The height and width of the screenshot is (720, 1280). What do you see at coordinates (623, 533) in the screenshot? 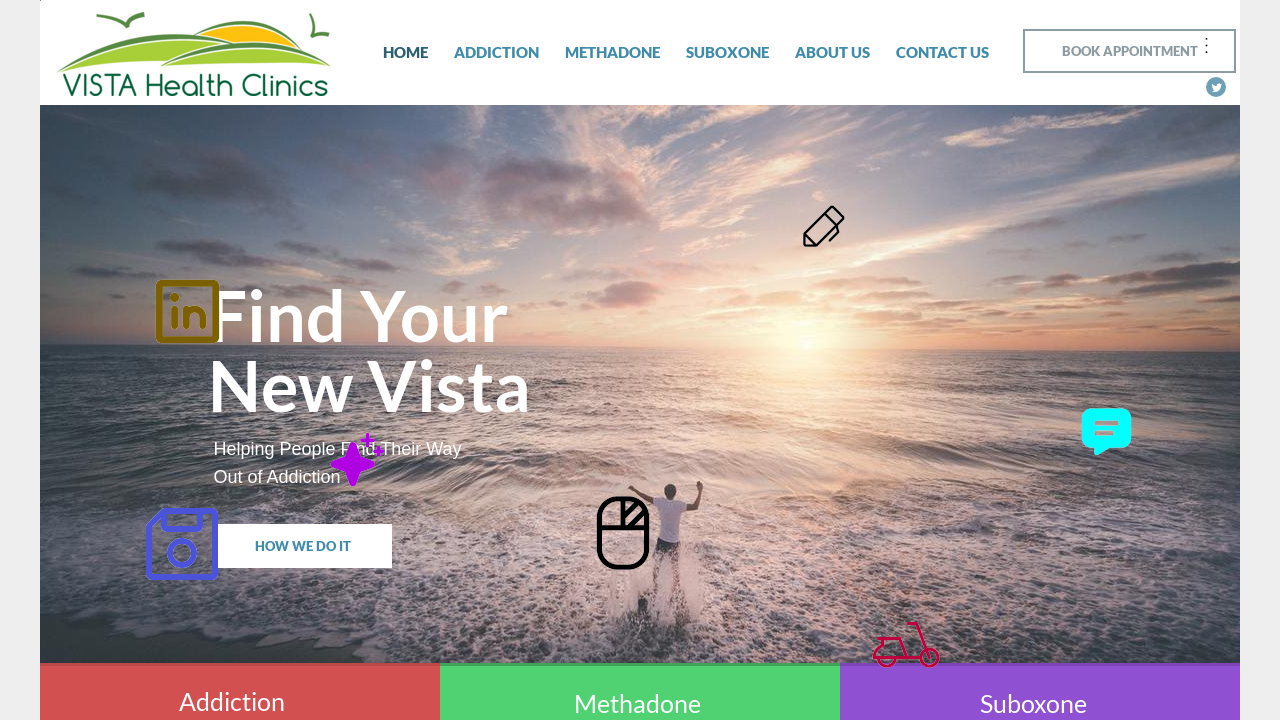
I see `right-click to open context menu` at bounding box center [623, 533].